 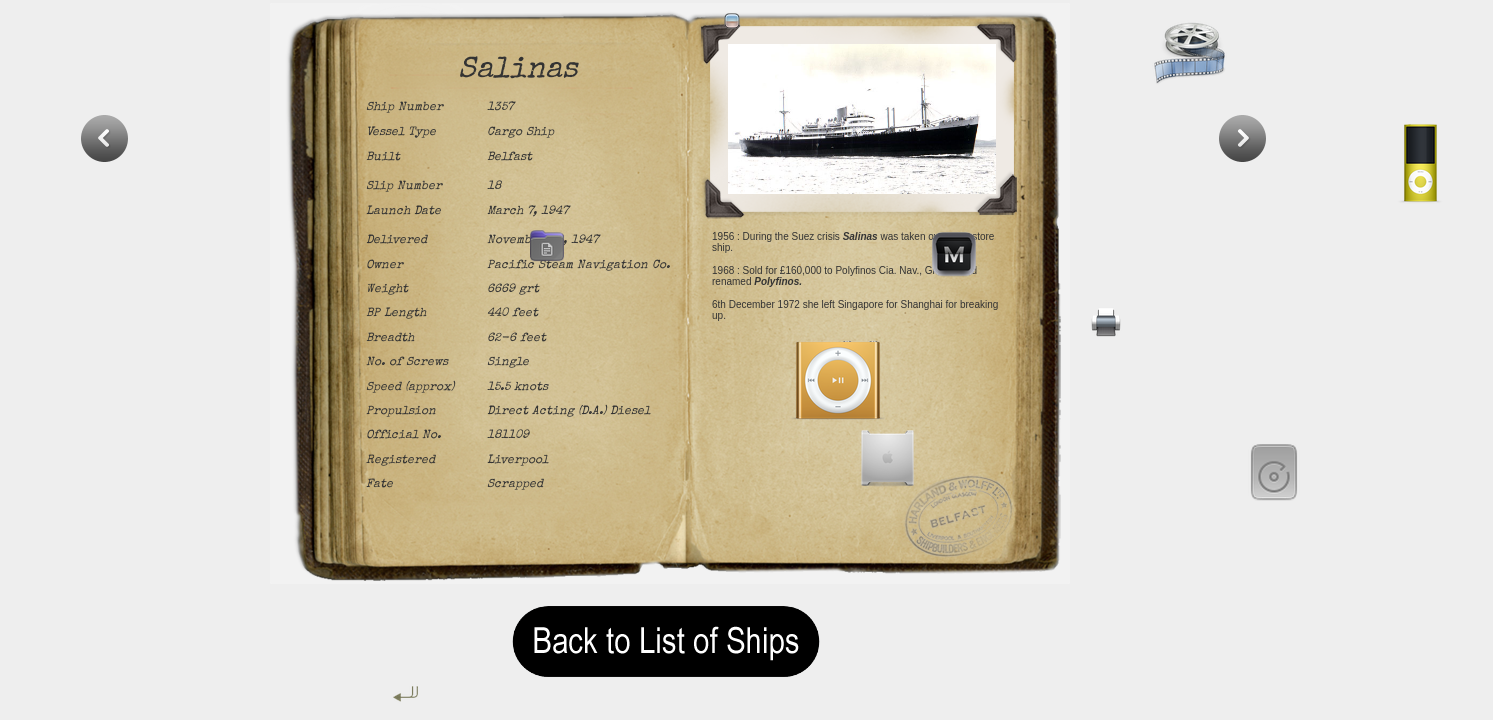 I want to click on iPod shuffle device in orange, so click(x=838, y=380).